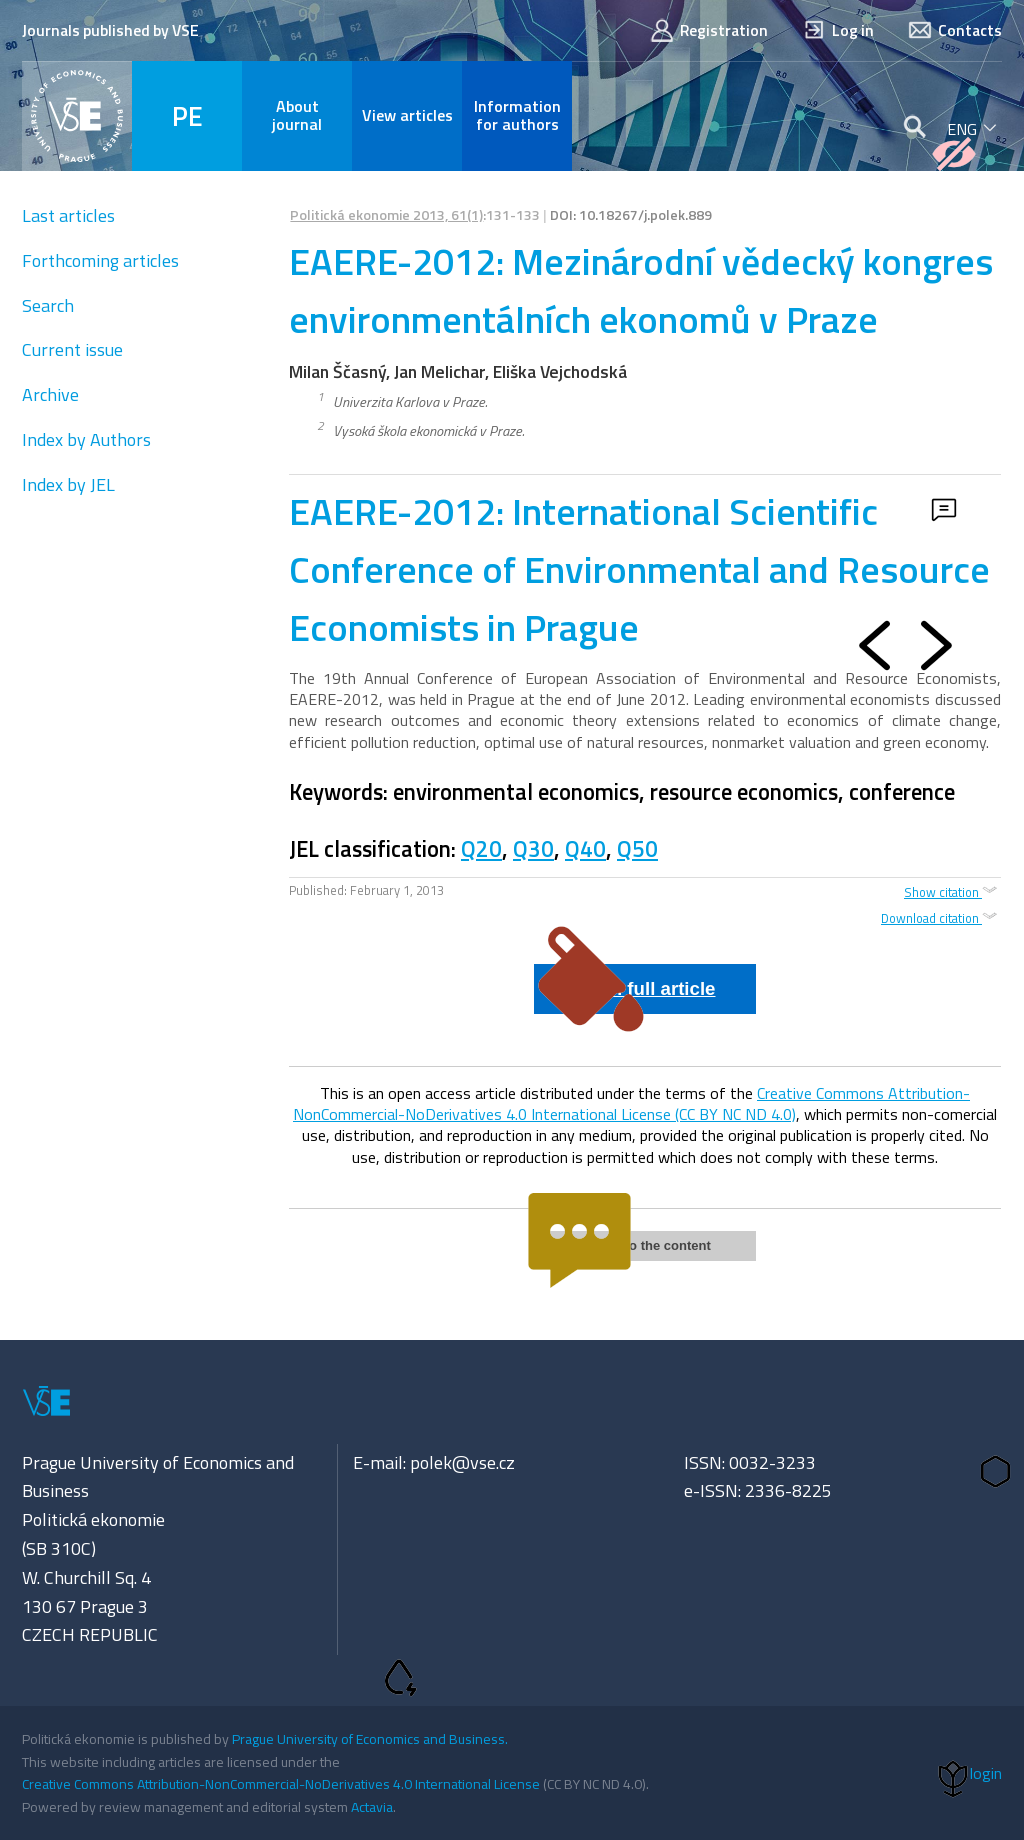 The image size is (1024, 1840). What do you see at coordinates (953, 1779) in the screenshot?
I see `access garden or plant care features` at bounding box center [953, 1779].